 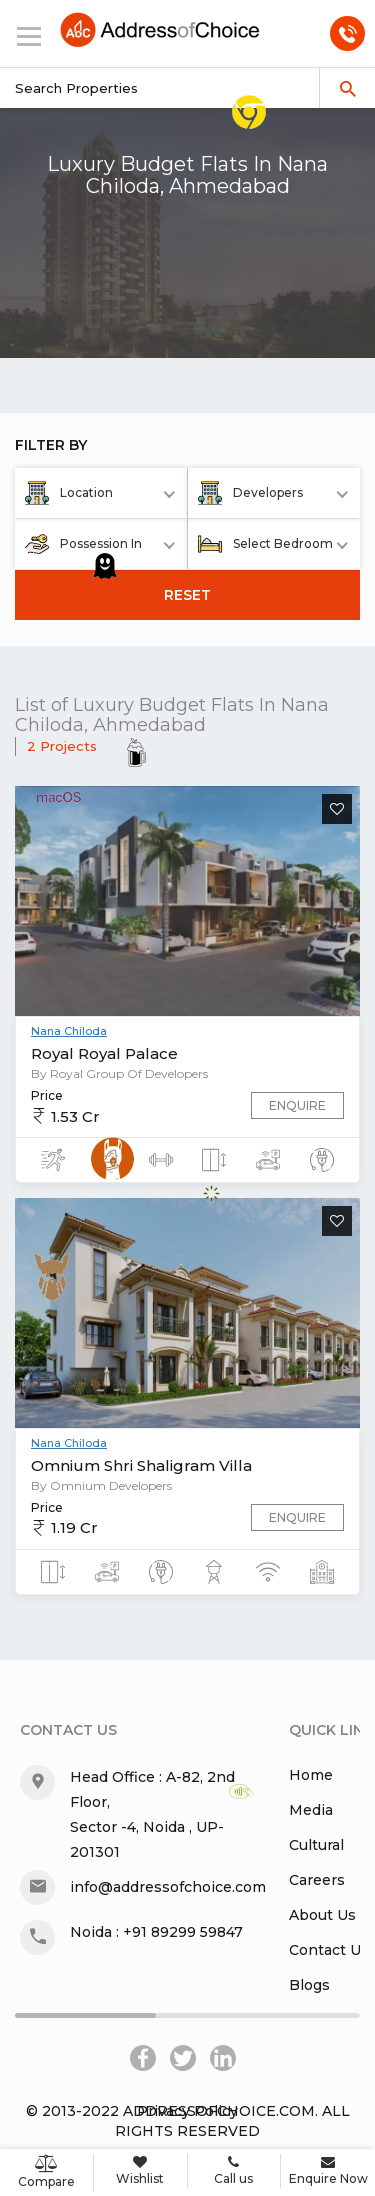 I want to click on indicates contactless payment is accepted, so click(x=241, y=1791).